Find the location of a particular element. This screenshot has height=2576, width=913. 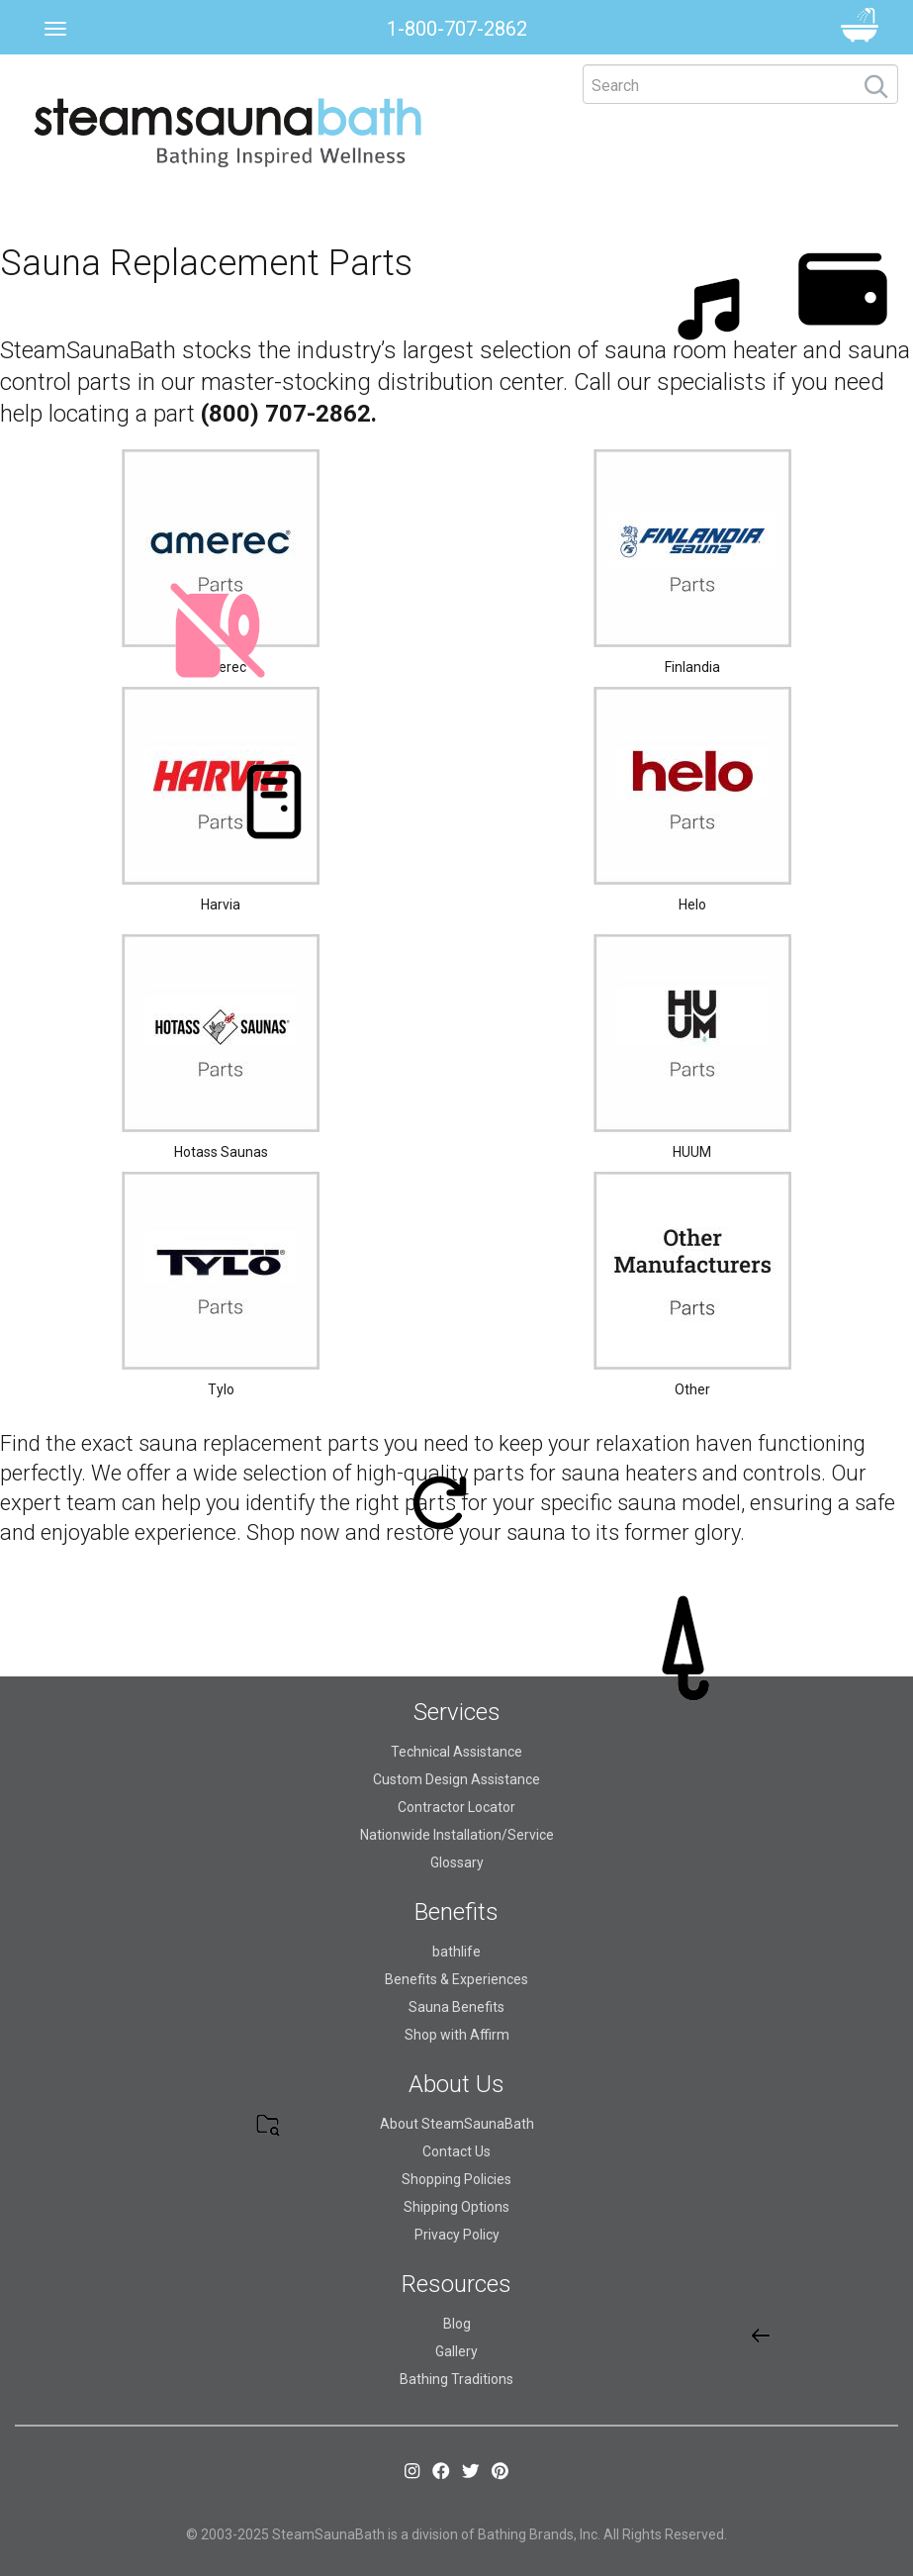

refresh or reload the current page is located at coordinates (439, 1502).